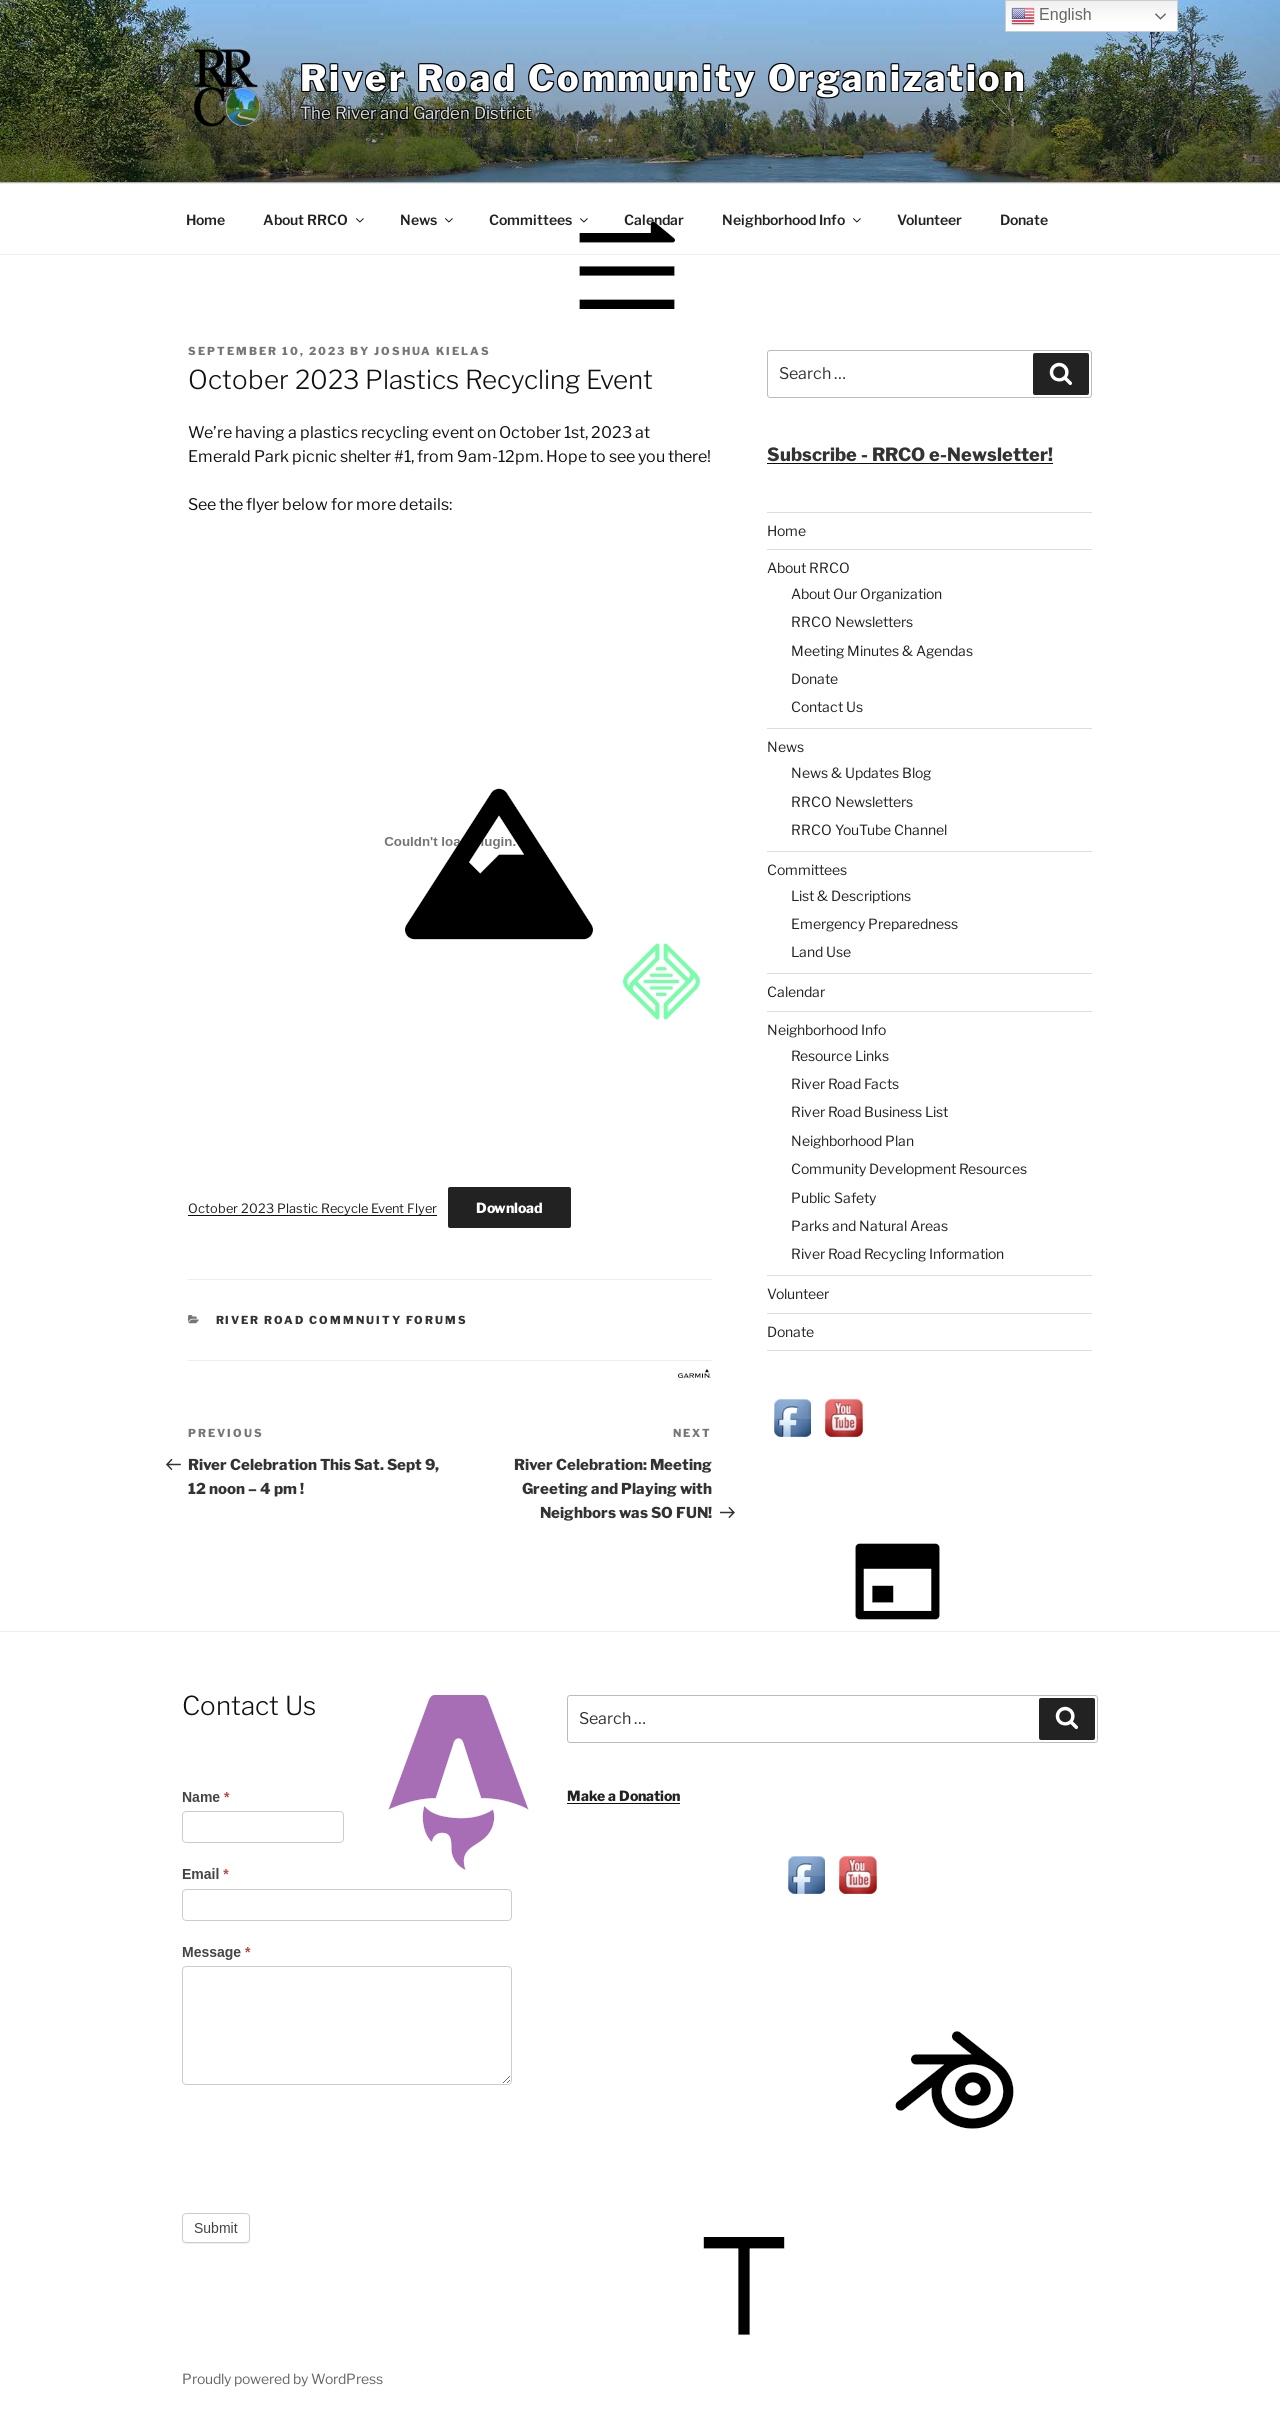  What do you see at coordinates (499, 864) in the screenshot?
I see `snowpack javascript build tool logo` at bounding box center [499, 864].